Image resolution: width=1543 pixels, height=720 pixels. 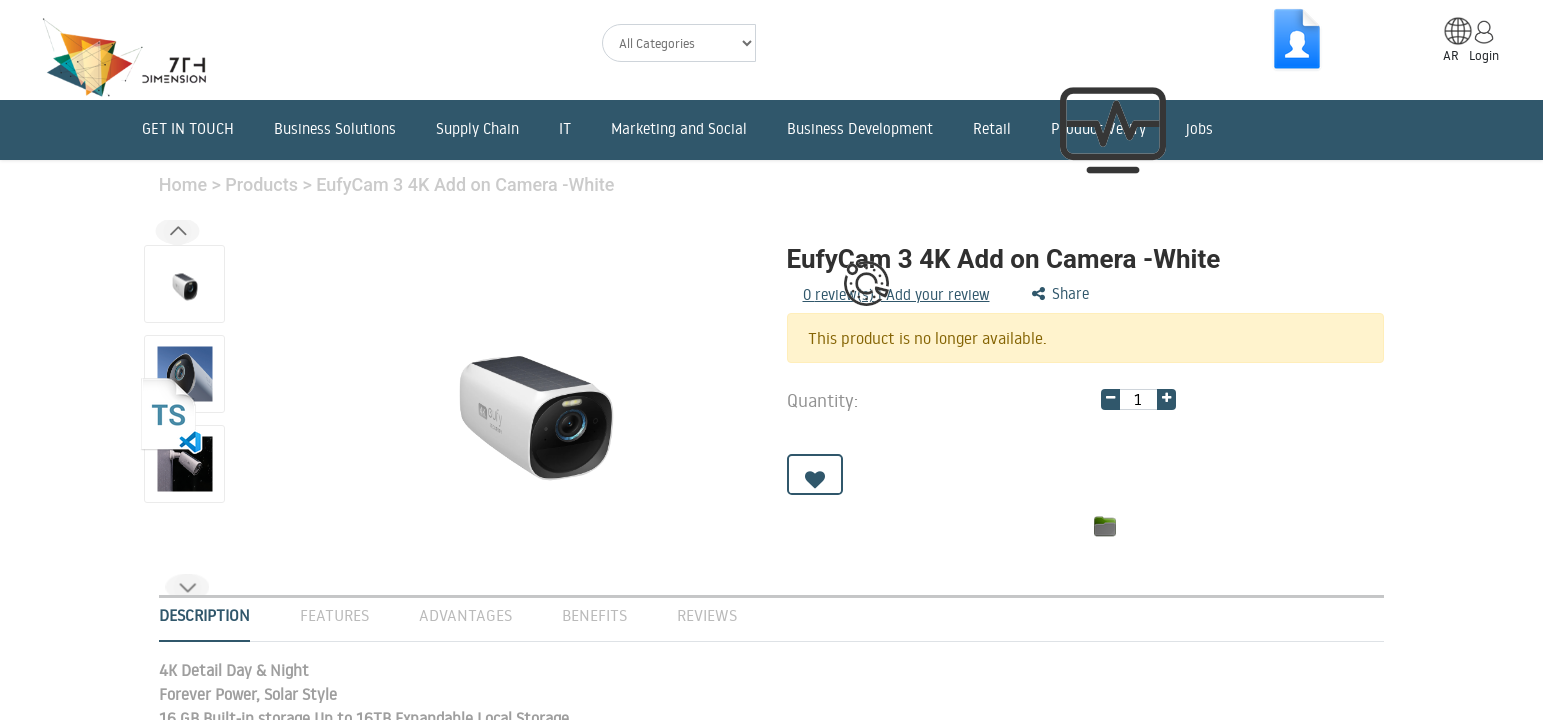 I want to click on open a contact file, so click(x=1297, y=40).